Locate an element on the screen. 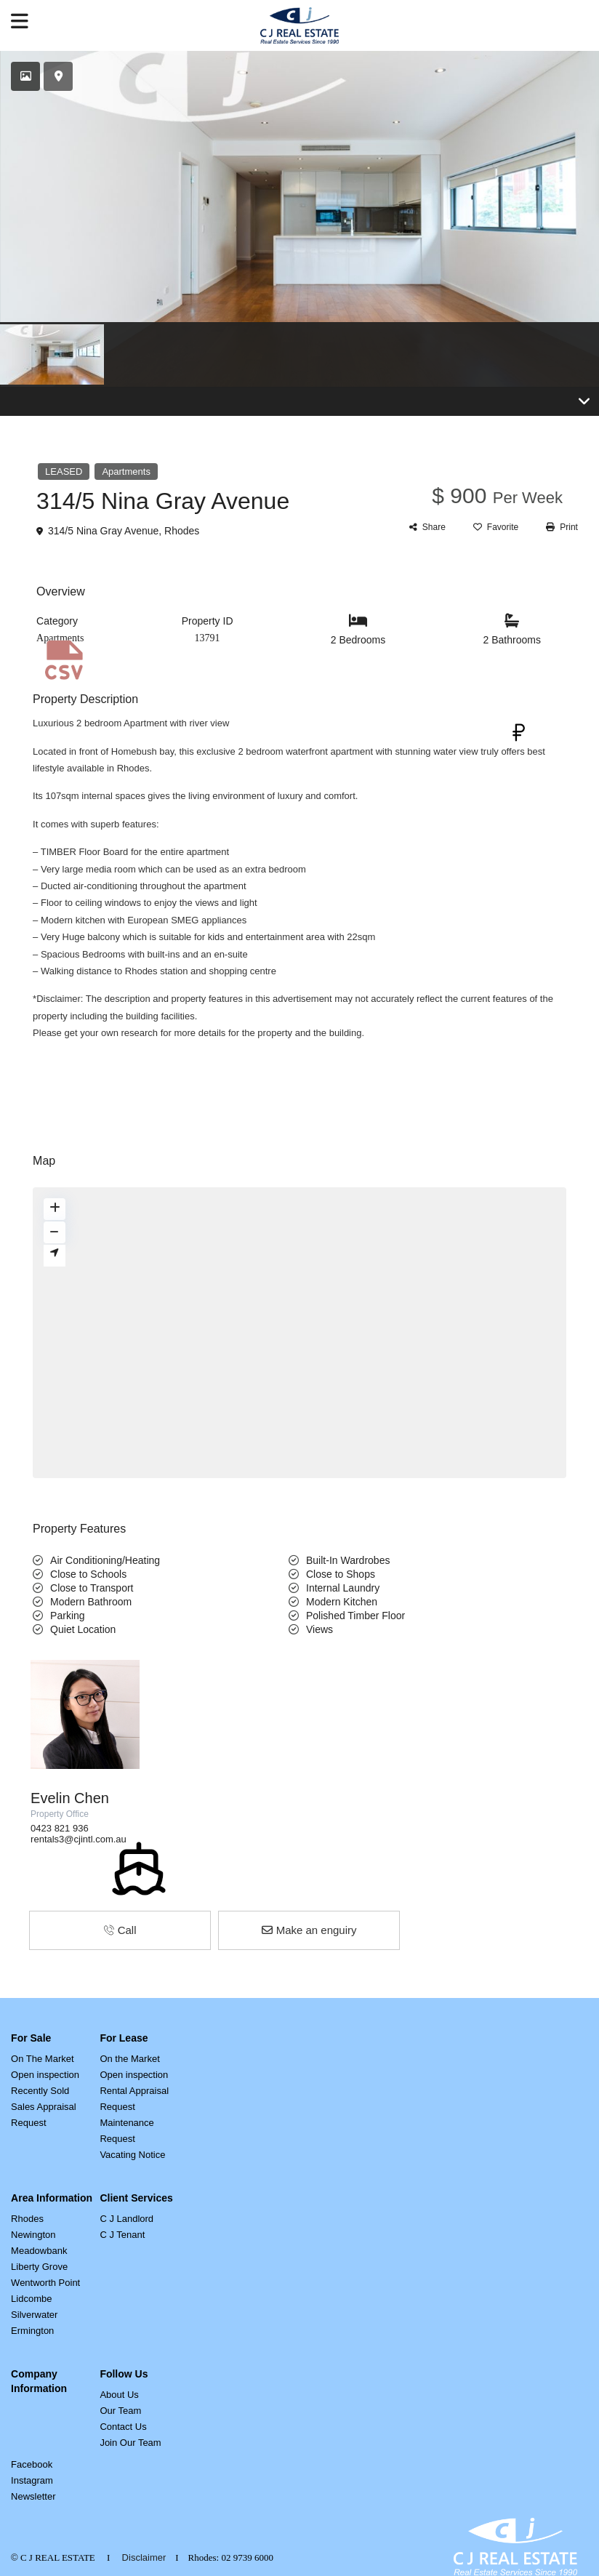 The width and height of the screenshot is (599, 2576). open or view a CSV file is located at coordinates (65, 662).